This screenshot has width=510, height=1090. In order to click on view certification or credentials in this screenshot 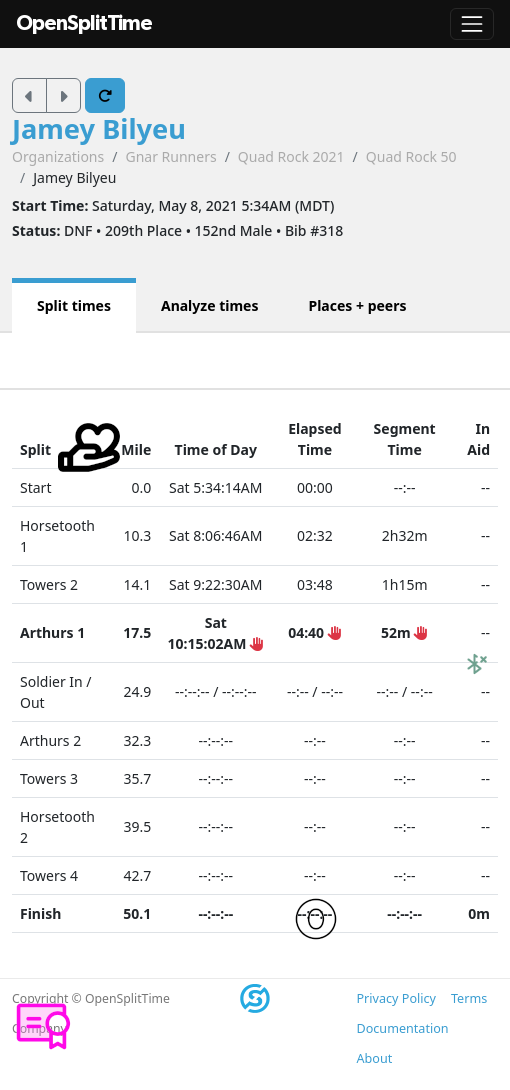, I will do `click(41, 1024)`.